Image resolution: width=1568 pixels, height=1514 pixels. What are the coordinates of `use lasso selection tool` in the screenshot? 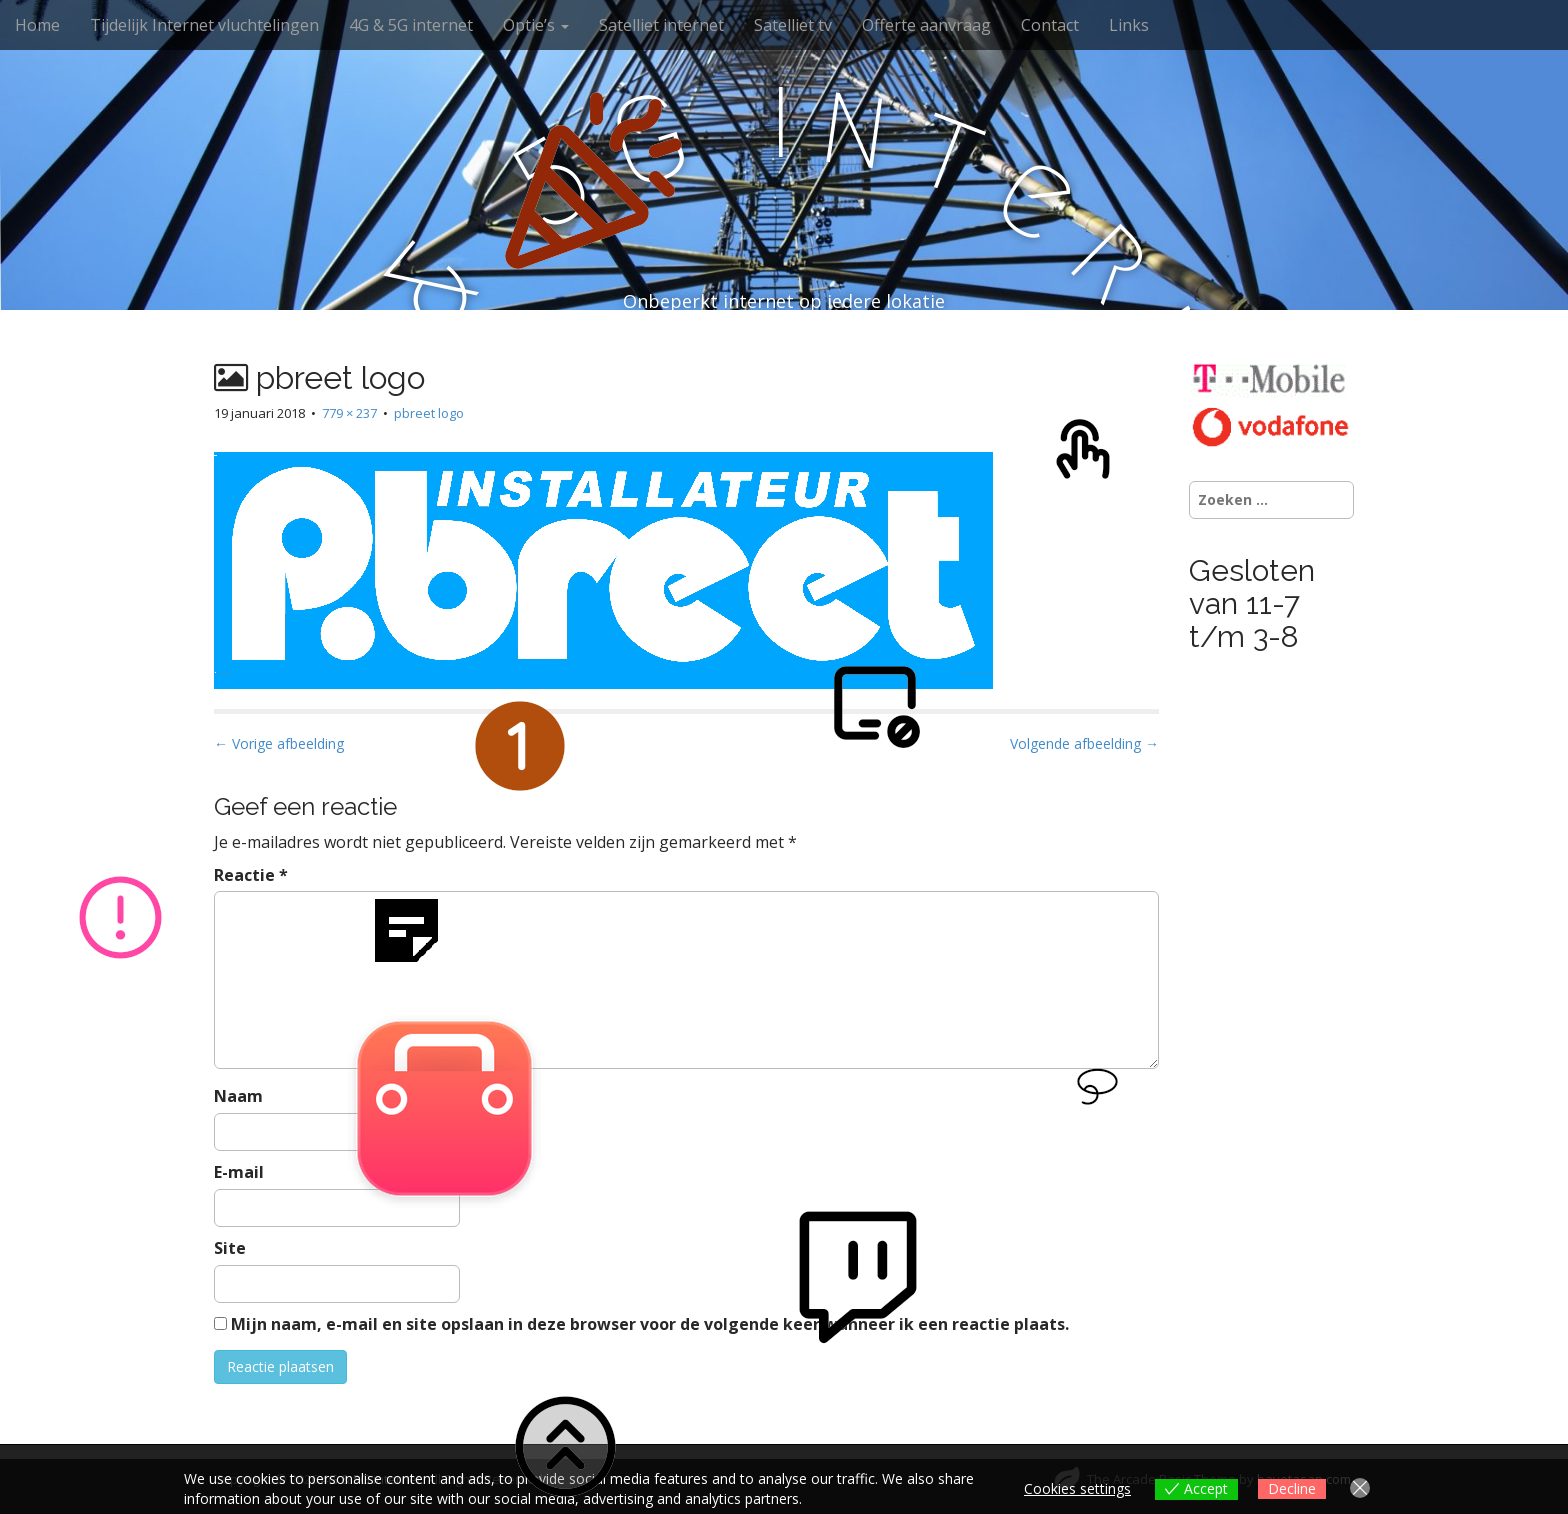 It's located at (1097, 1084).